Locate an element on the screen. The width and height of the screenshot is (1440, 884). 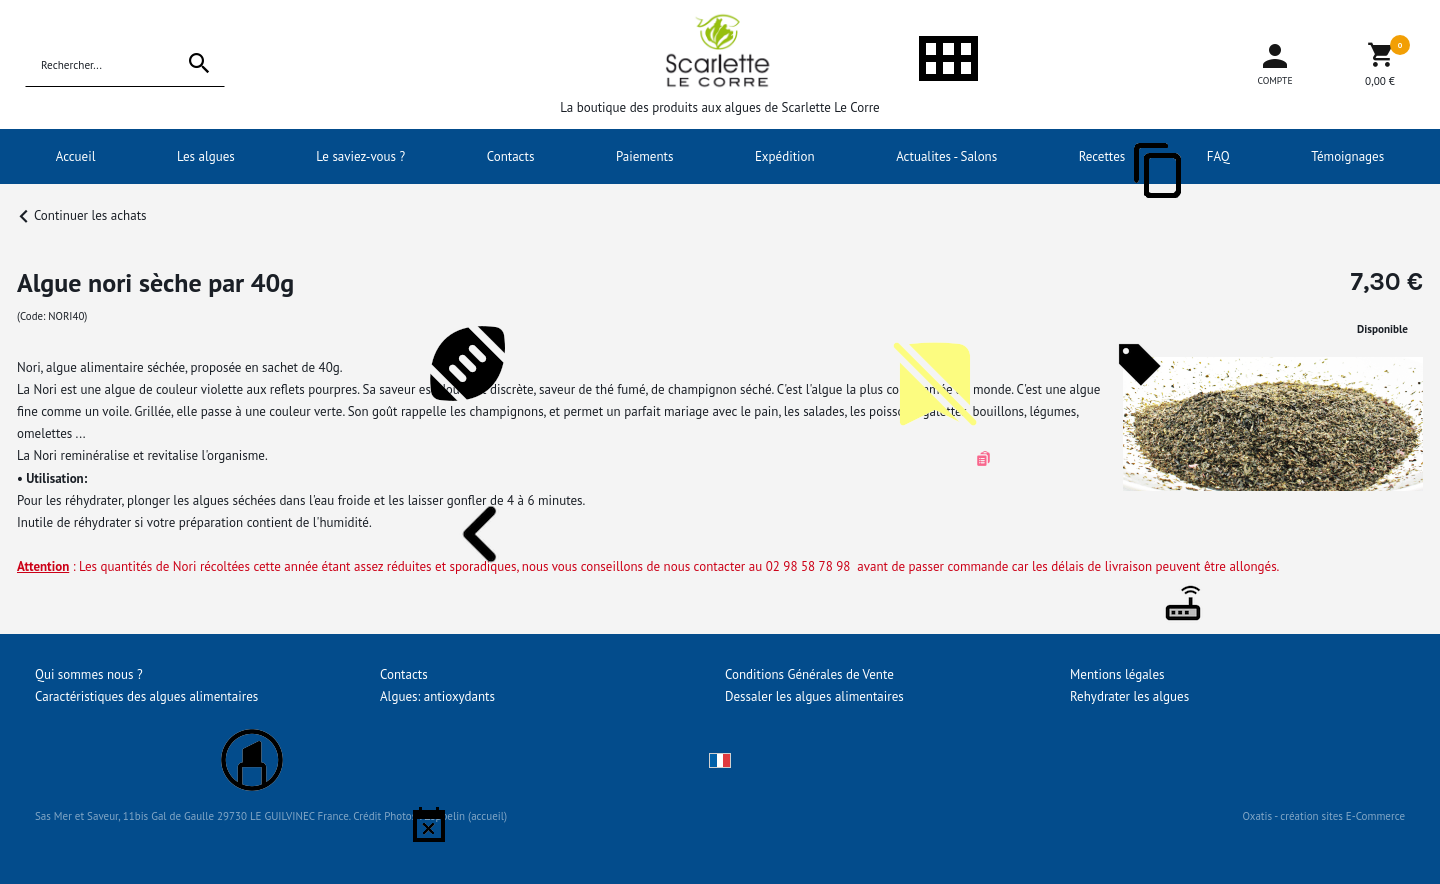
remove from bookmarks is located at coordinates (935, 384).